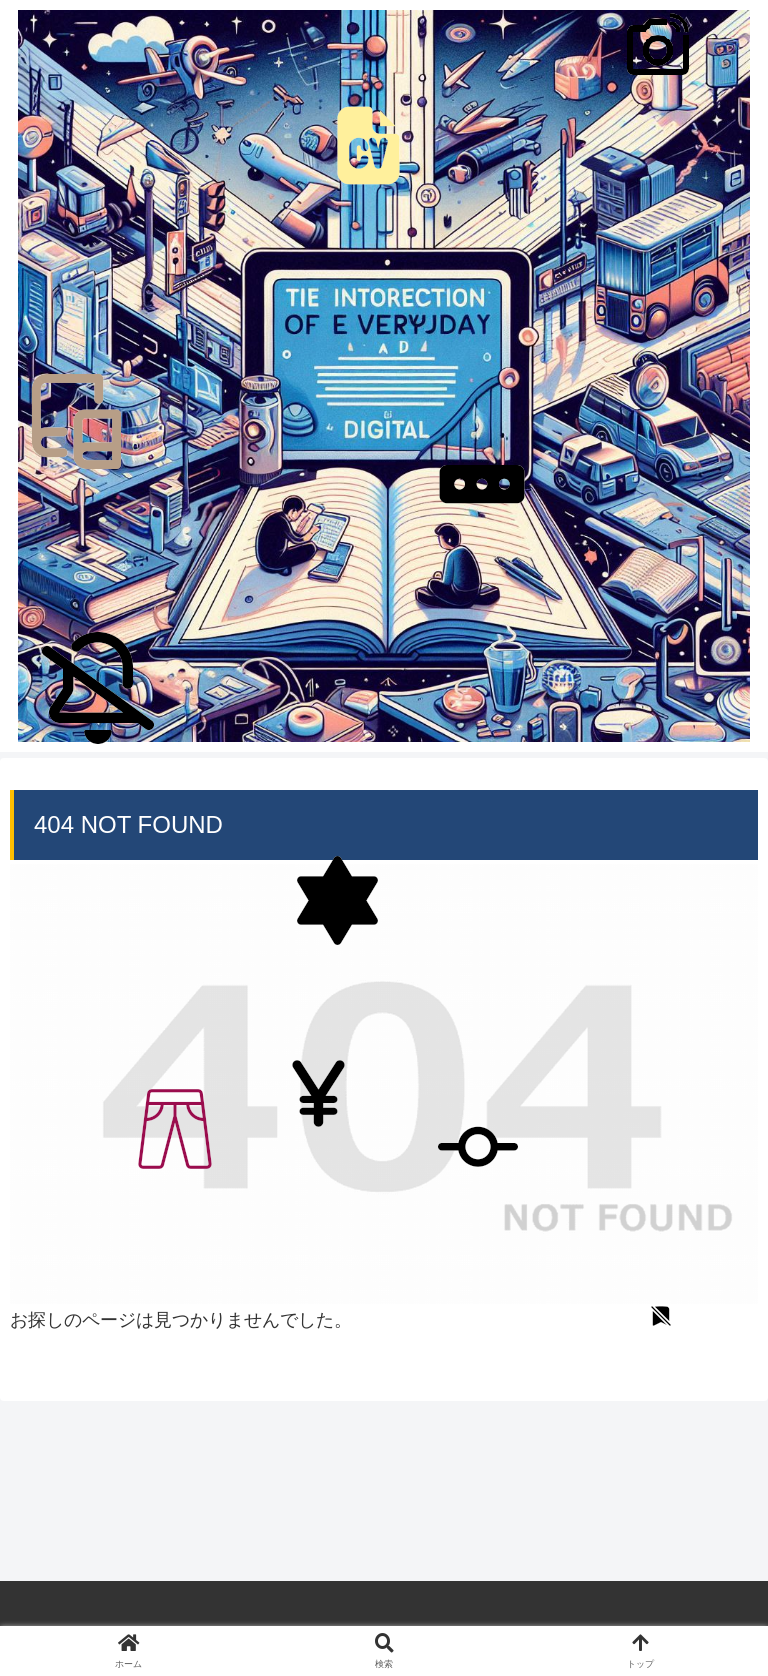 This screenshot has height=1676, width=768. What do you see at coordinates (482, 482) in the screenshot?
I see `access more options or actions` at bounding box center [482, 482].